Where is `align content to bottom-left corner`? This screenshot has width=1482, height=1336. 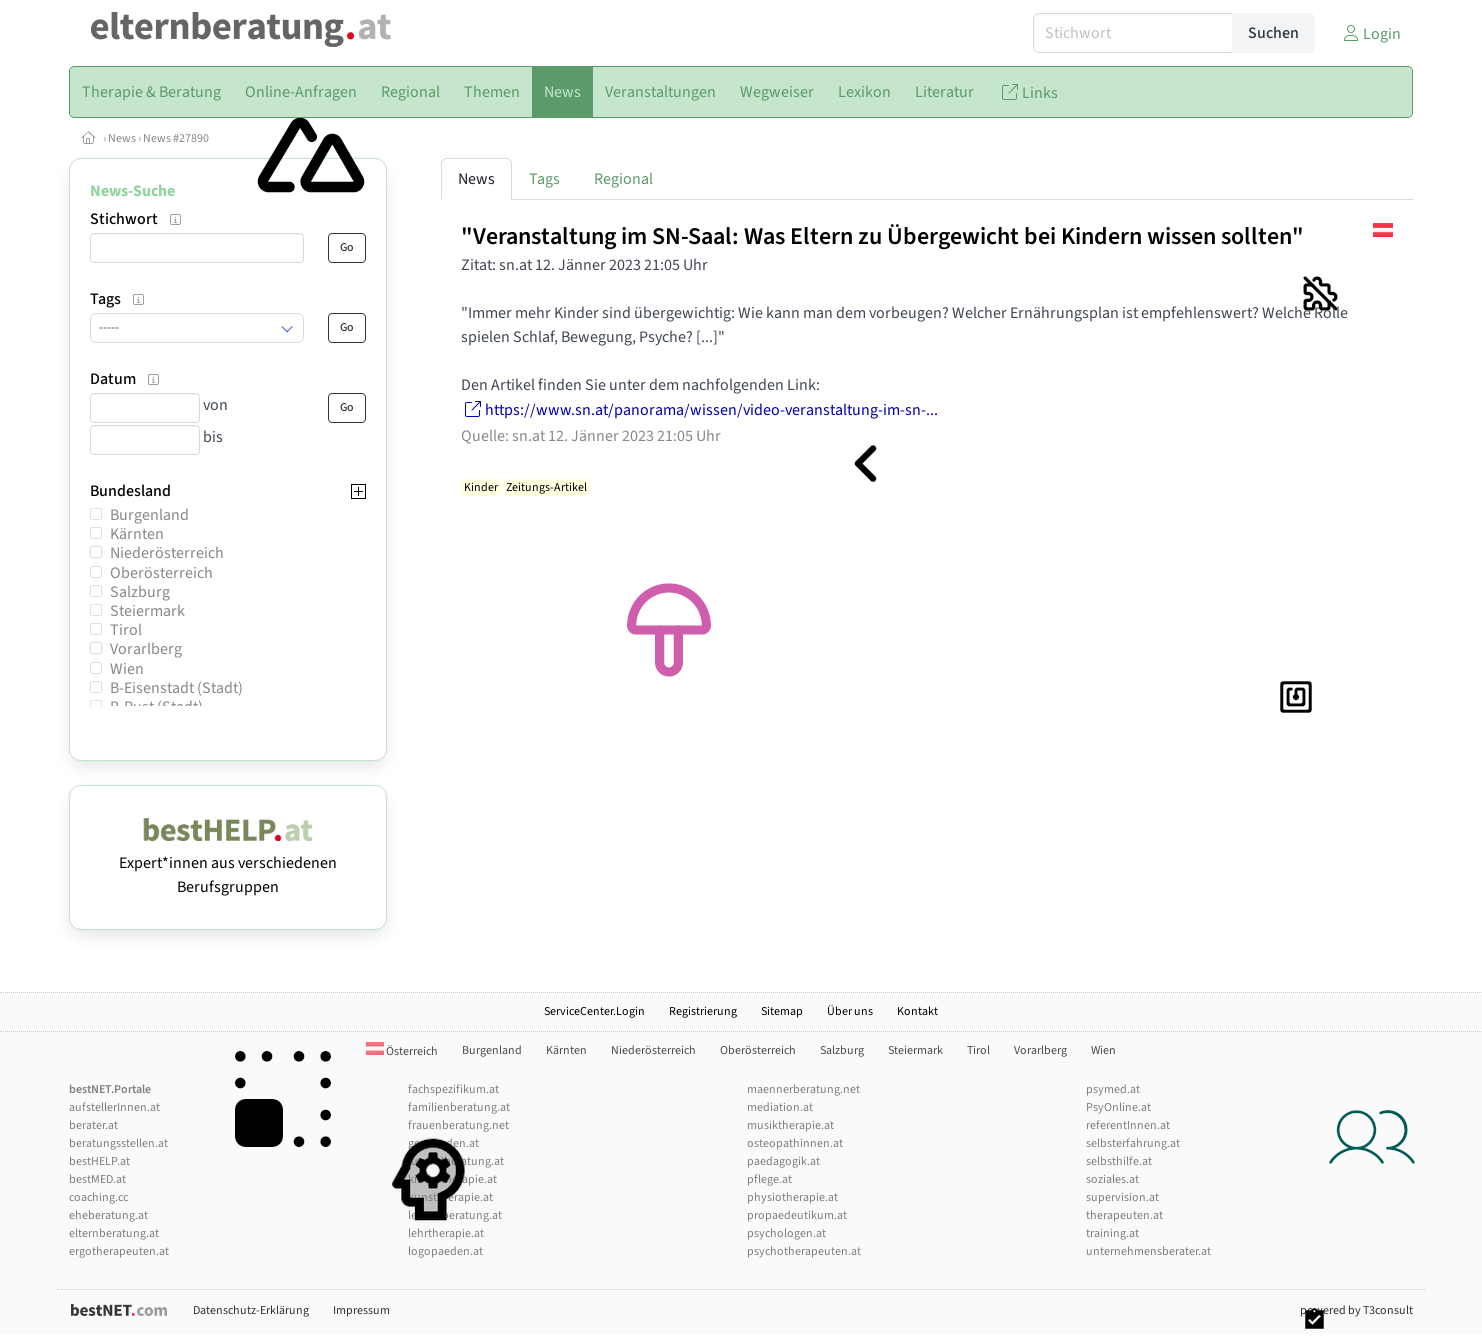
align content to bottom-left corner is located at coordinates (283, 1099).